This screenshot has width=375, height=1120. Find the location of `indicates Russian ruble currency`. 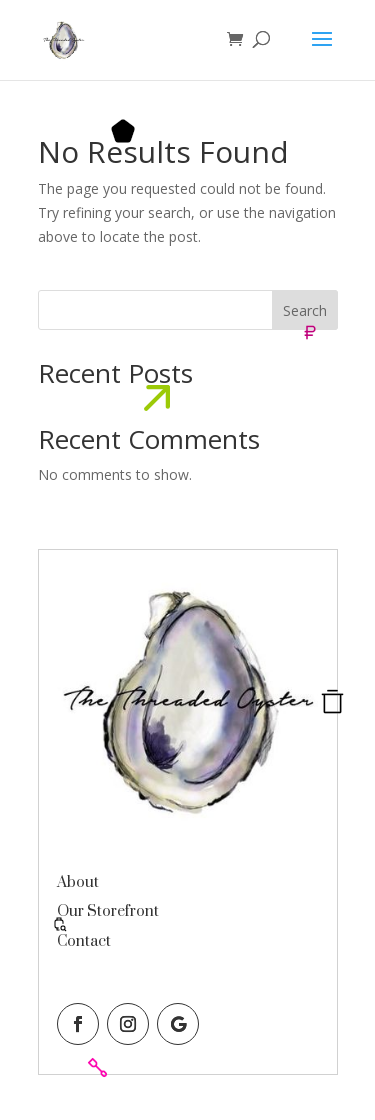

indicates Russian ruble currency is located at coordinates (310, 332).